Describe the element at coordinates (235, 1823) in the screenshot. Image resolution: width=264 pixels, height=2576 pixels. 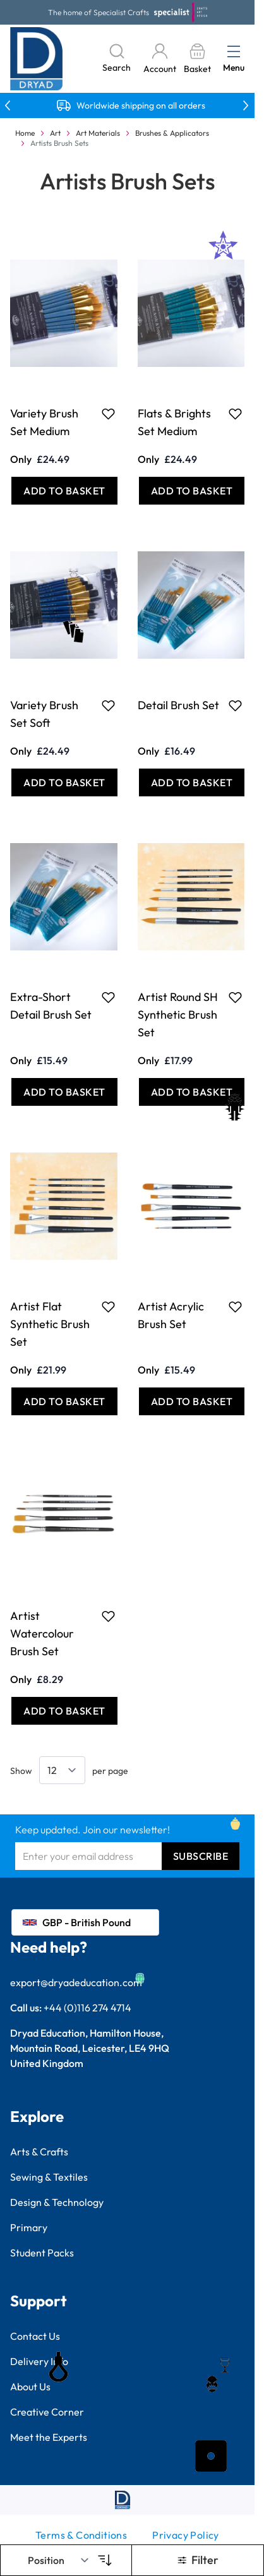
I see `store or access inventory items` at that location.